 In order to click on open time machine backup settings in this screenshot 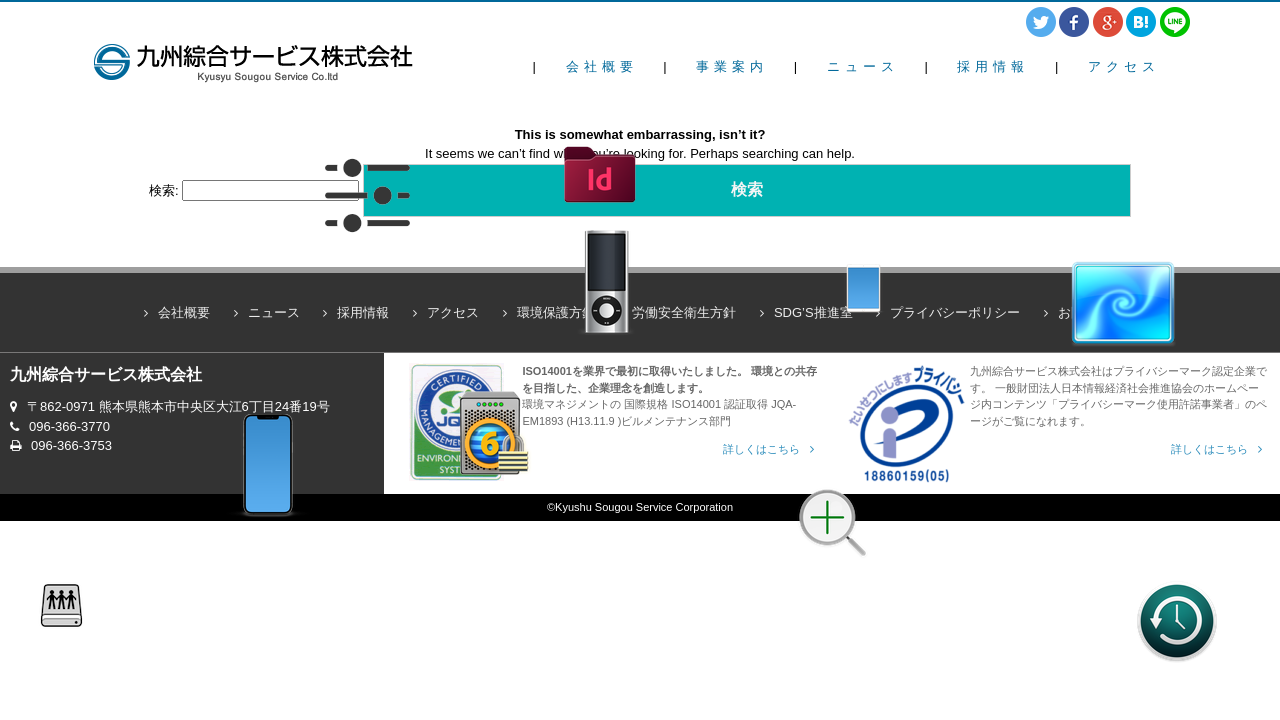, I will do `click(1177, 621)`.